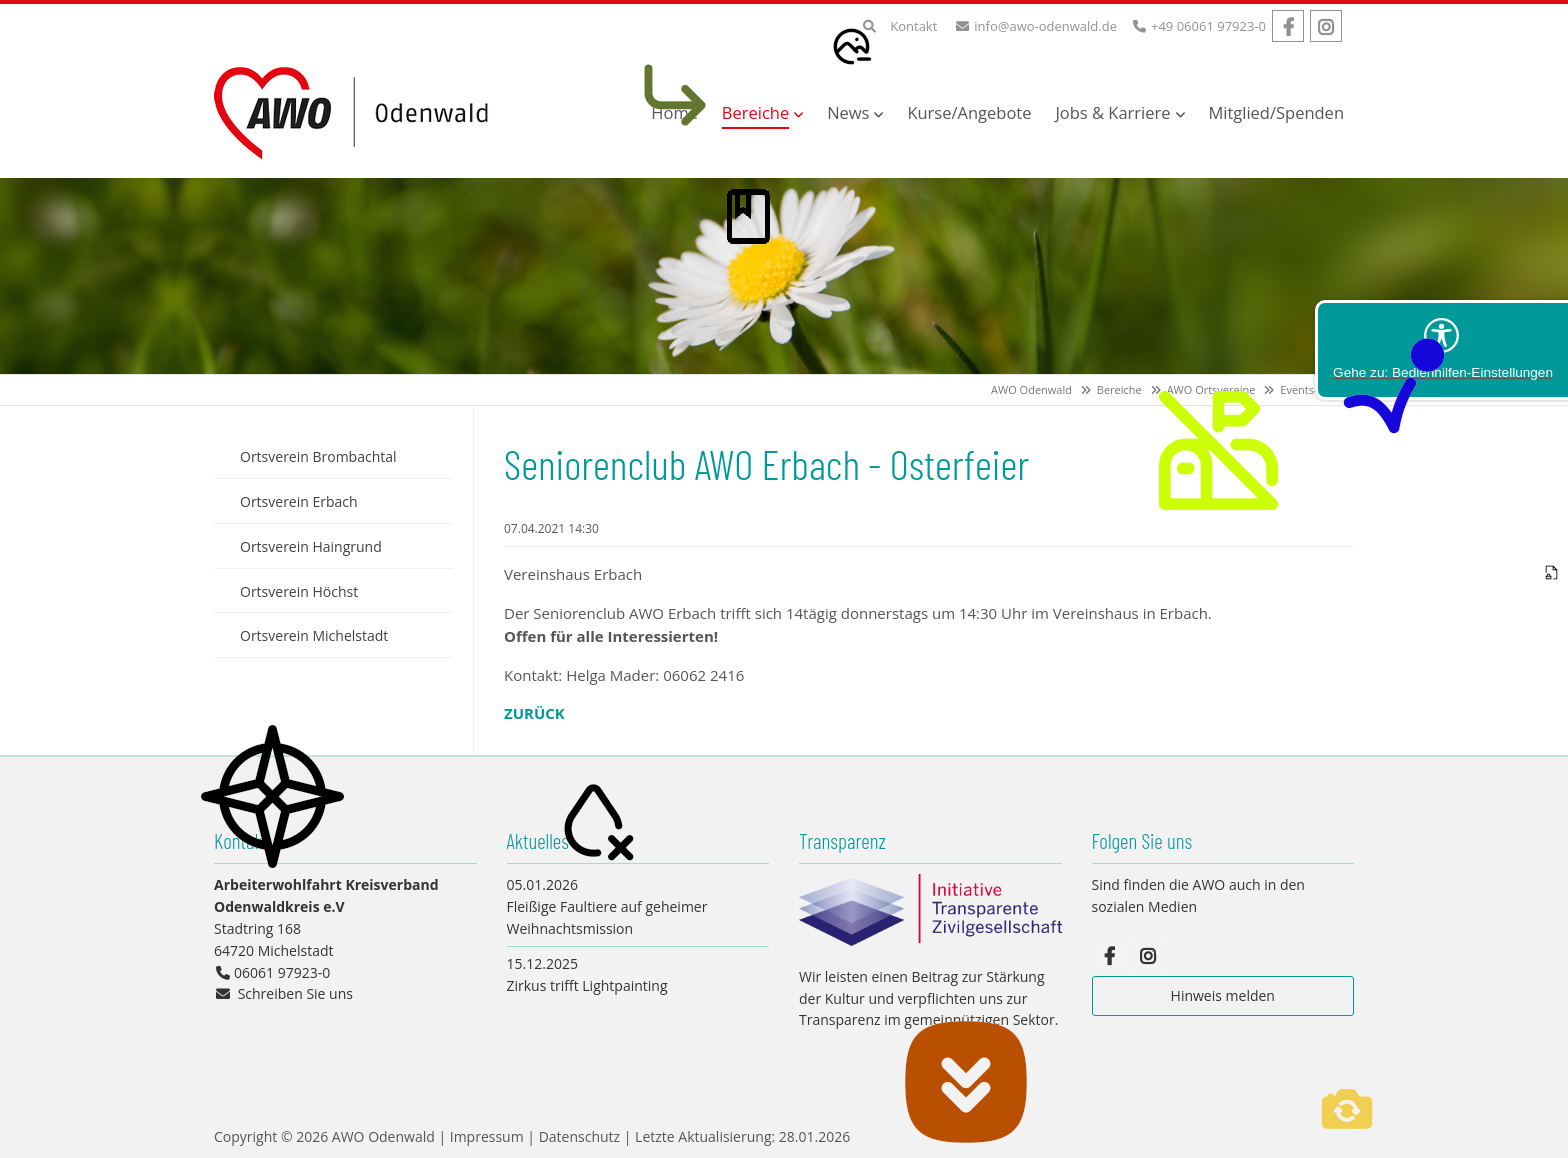  What do you see at coordinates (1394, 383) in the screenshot?
I see `indicates a bounce or rebound animation to the right` at bounding box center [1394, 383].